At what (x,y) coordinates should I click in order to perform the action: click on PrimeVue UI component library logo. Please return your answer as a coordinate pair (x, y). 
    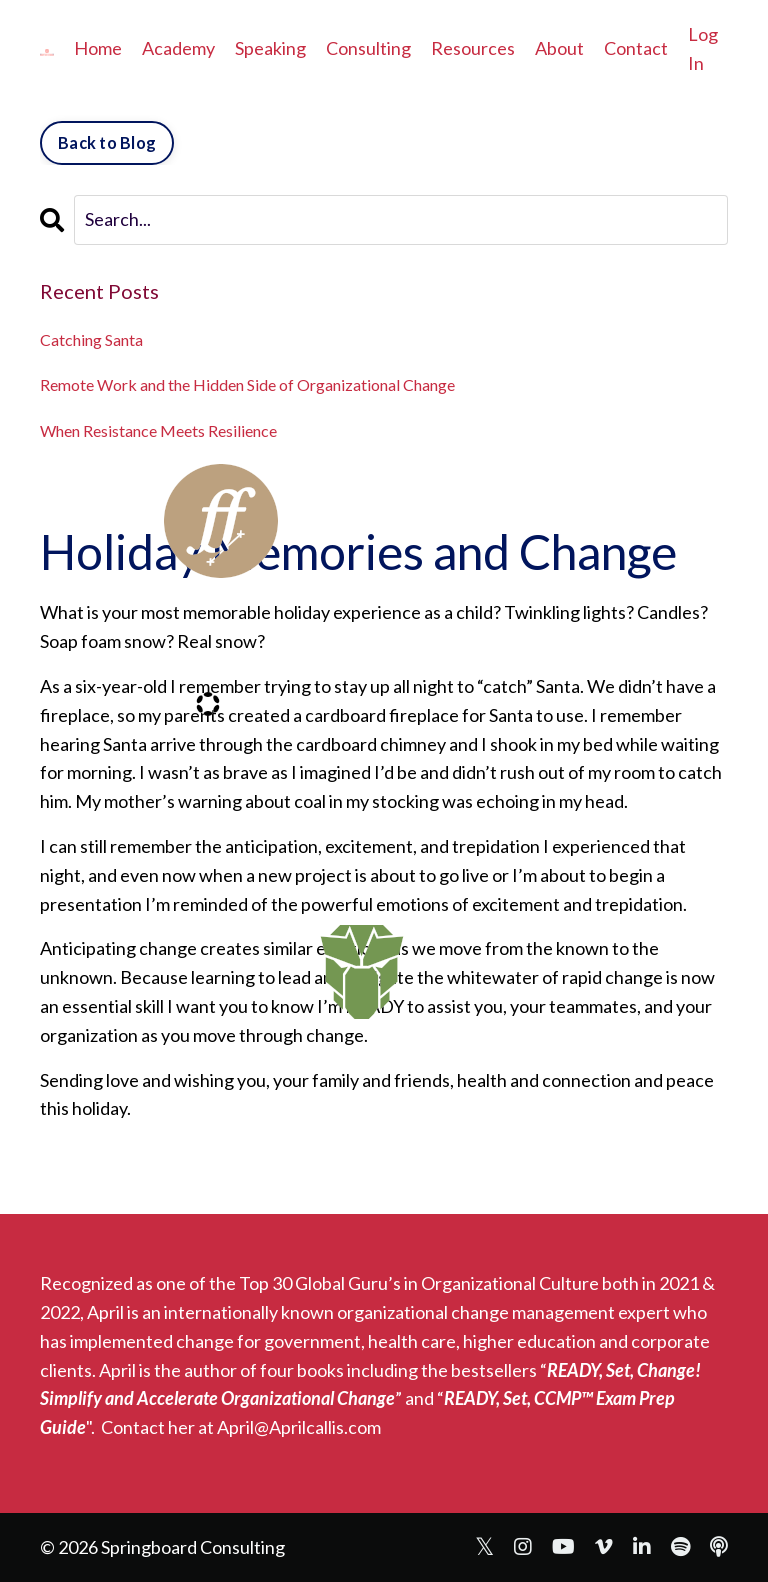
    Looking at the image, I should click on (362, 972).